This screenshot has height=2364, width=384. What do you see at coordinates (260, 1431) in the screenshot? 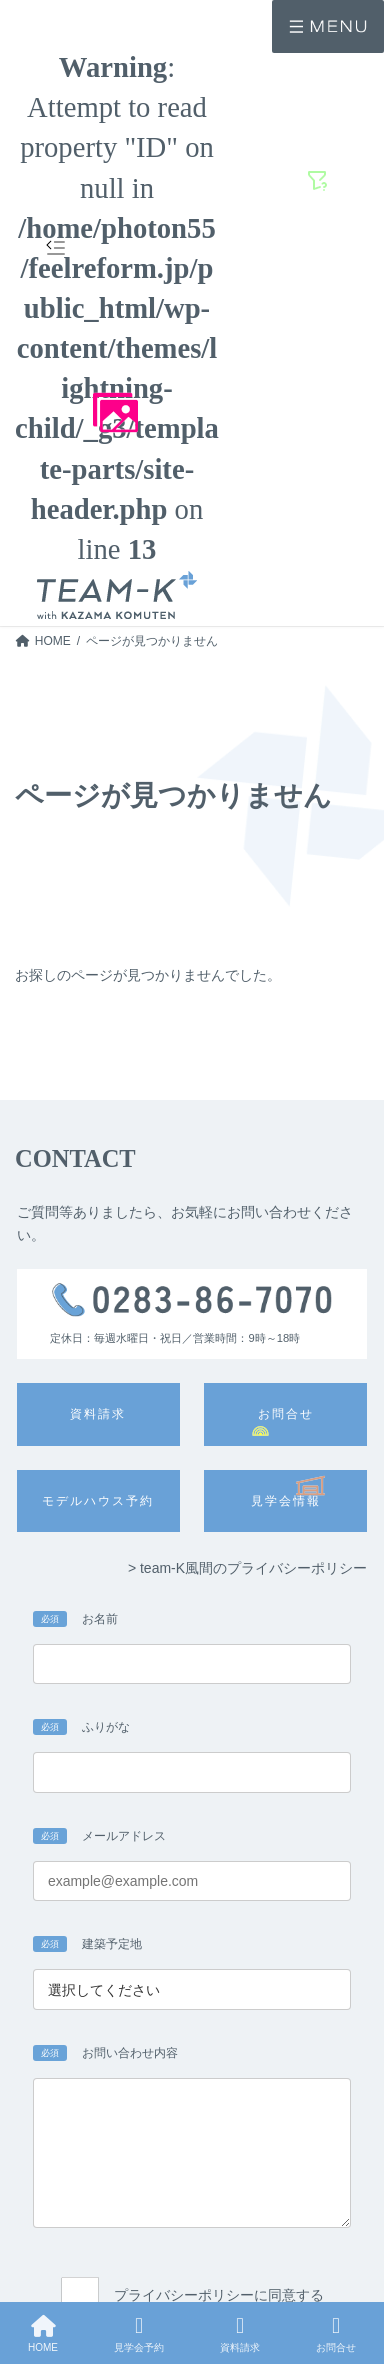
I see `indicates weather clearing or sunshine after rain` at bounding box center [260, 1431].